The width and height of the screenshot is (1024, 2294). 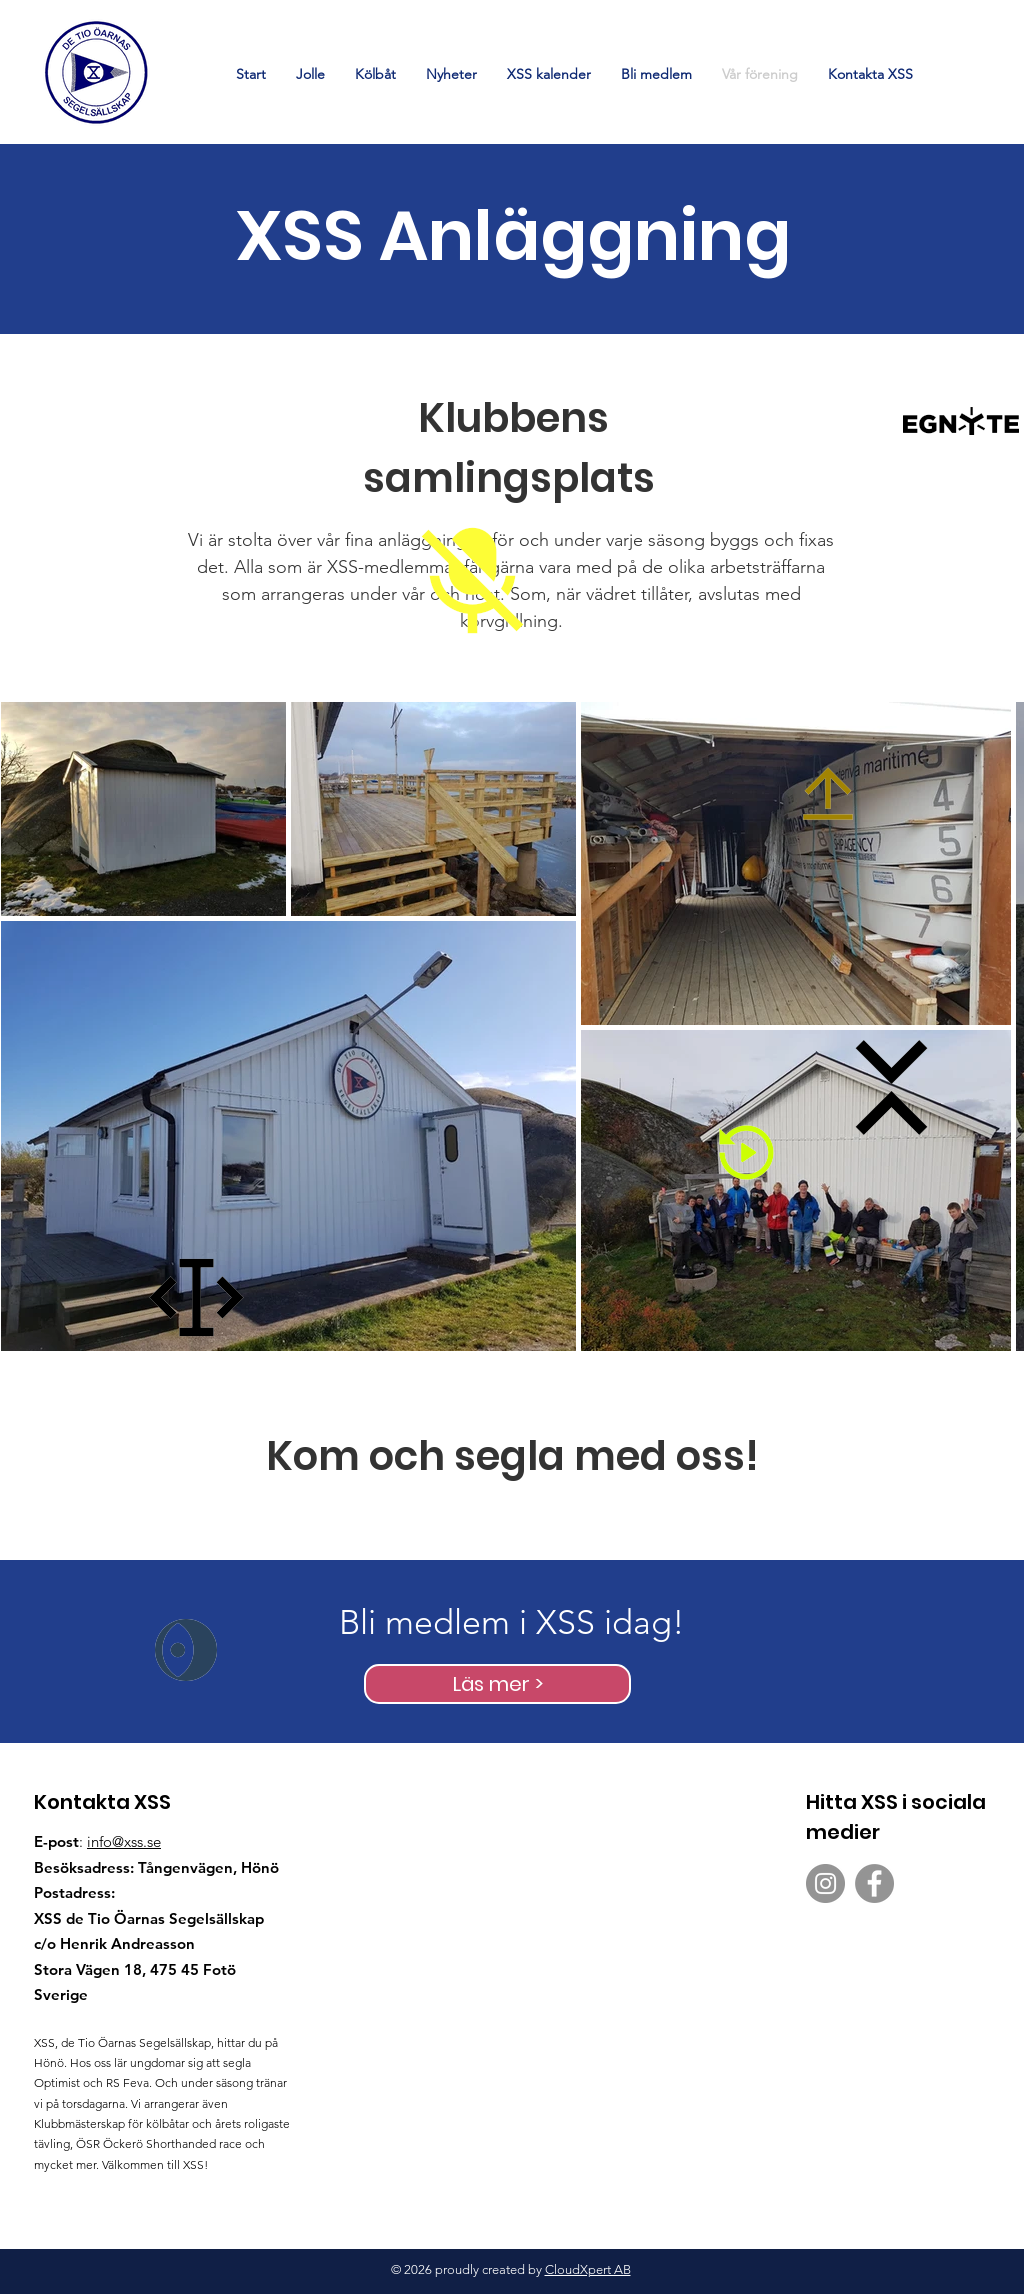 I want to click on upload a file or document, so click(x=828, y=795).